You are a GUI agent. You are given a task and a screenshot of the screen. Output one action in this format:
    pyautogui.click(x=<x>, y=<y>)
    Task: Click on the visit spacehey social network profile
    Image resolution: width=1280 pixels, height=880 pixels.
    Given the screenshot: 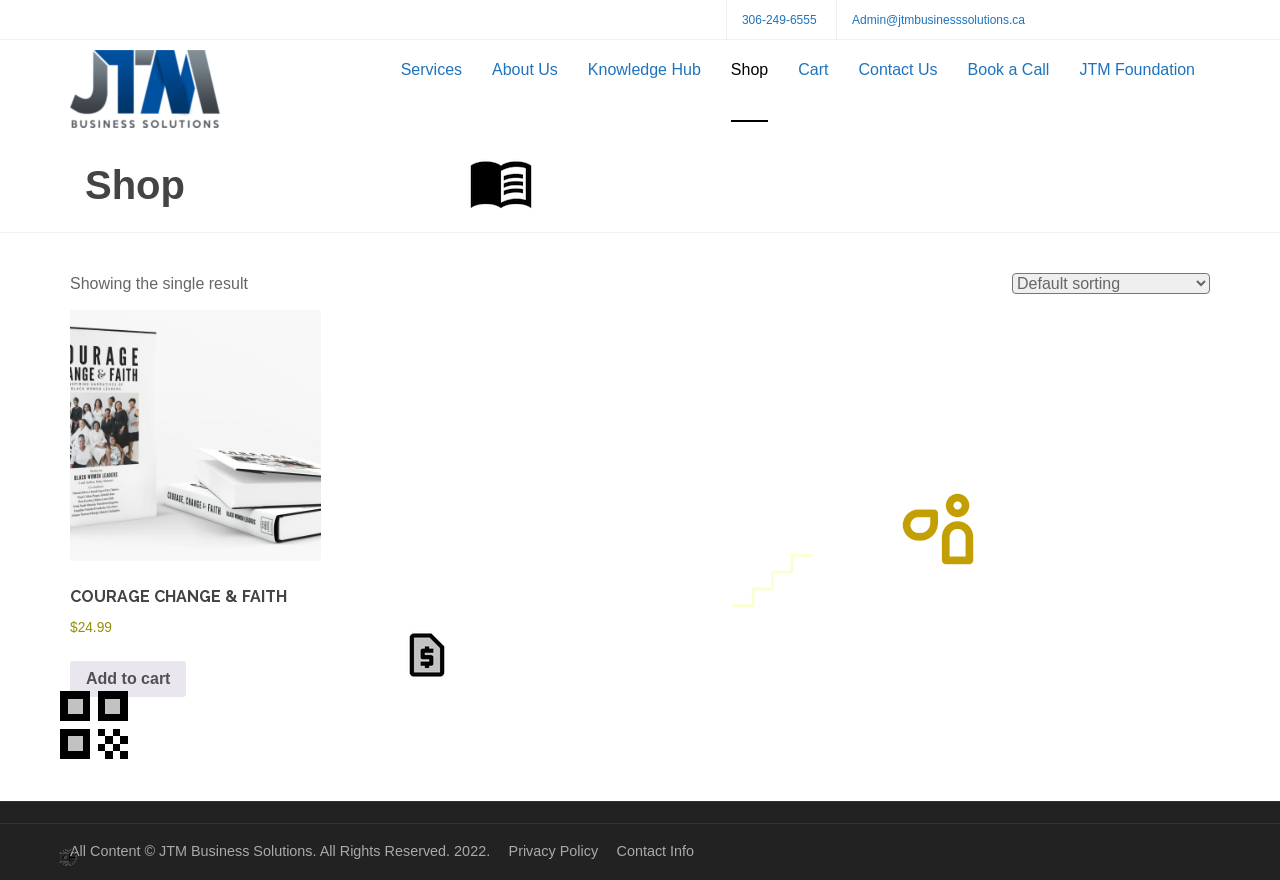 What is the action you would take?
    pyautogui.click(x=938, y=529)
    